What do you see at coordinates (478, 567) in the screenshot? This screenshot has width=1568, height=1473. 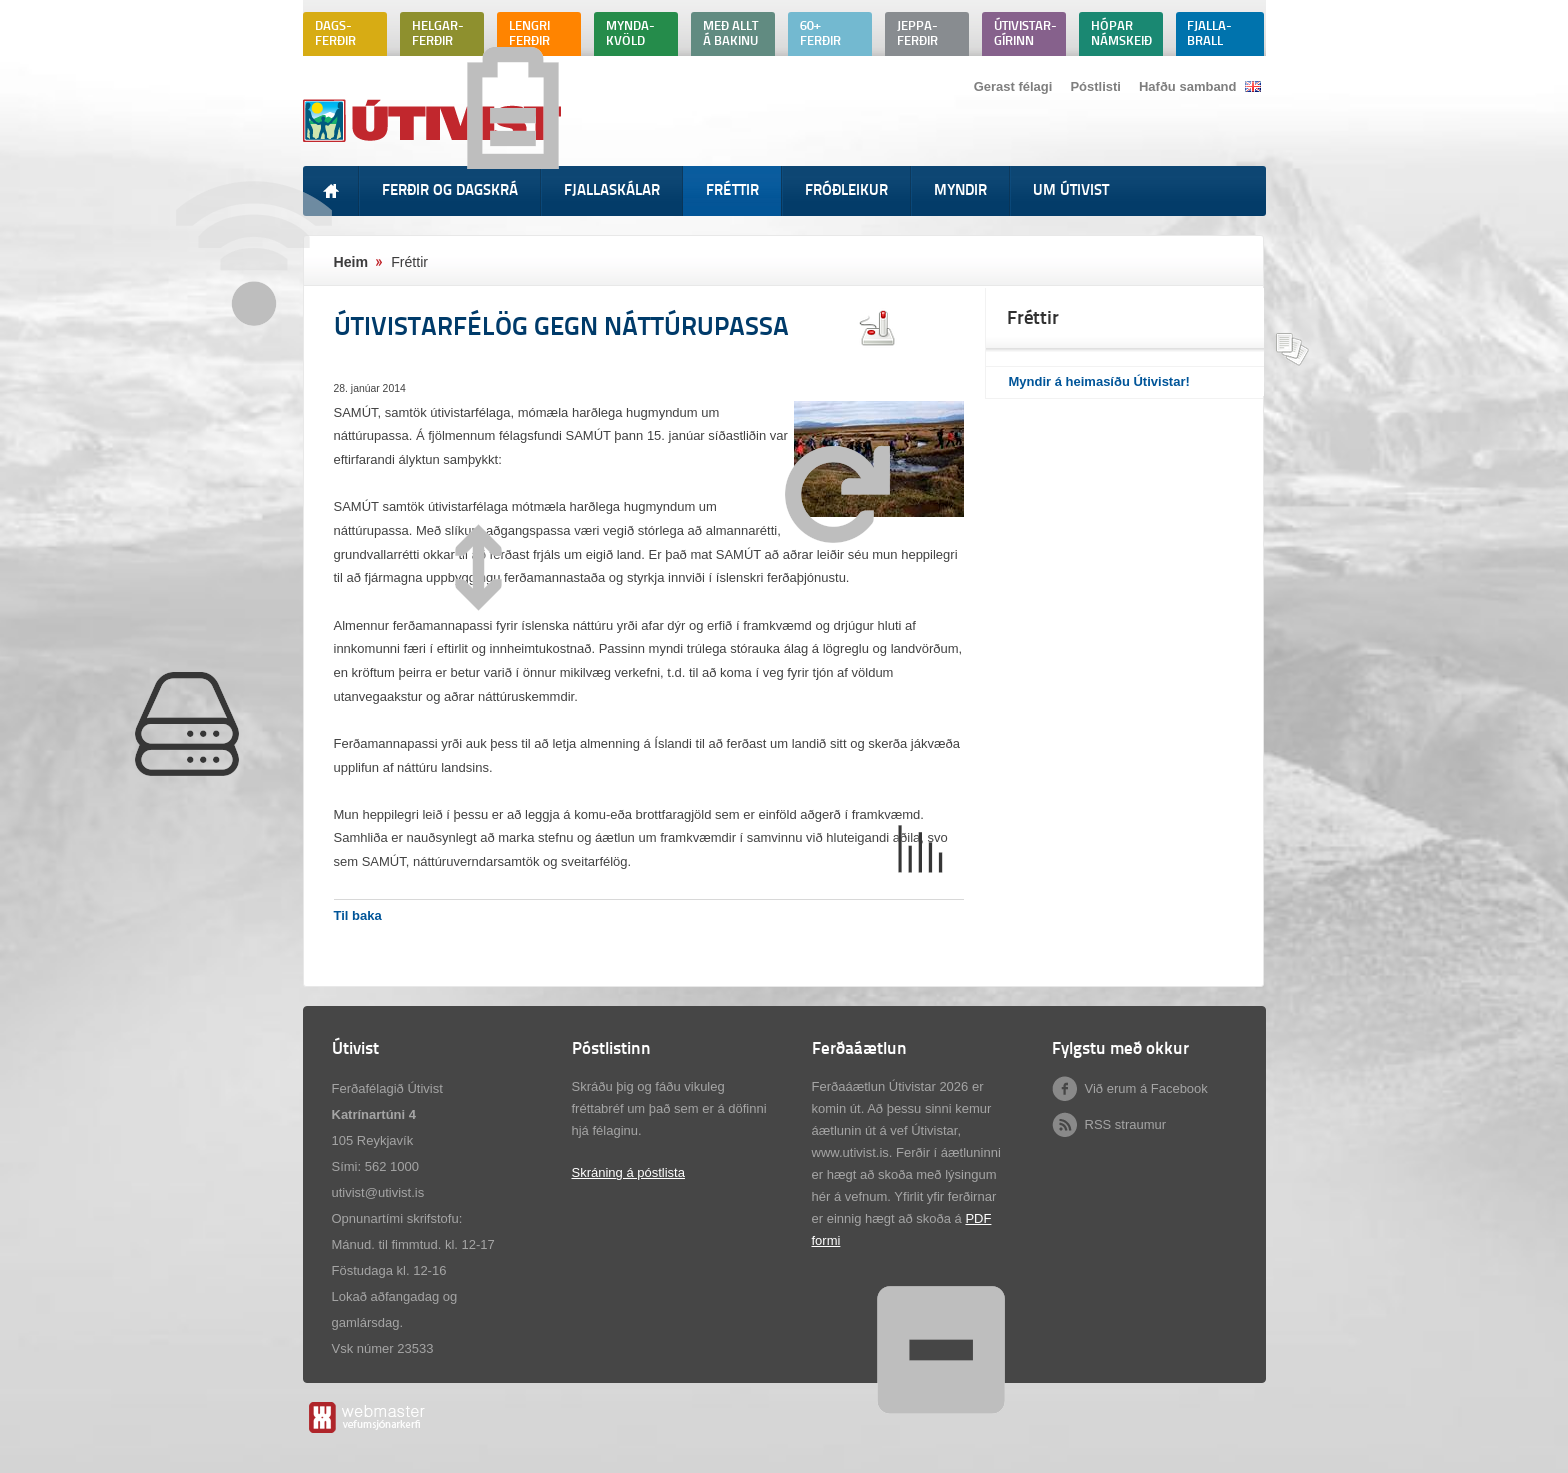 I see `flip object vertically` at bounding box center [478, 567].